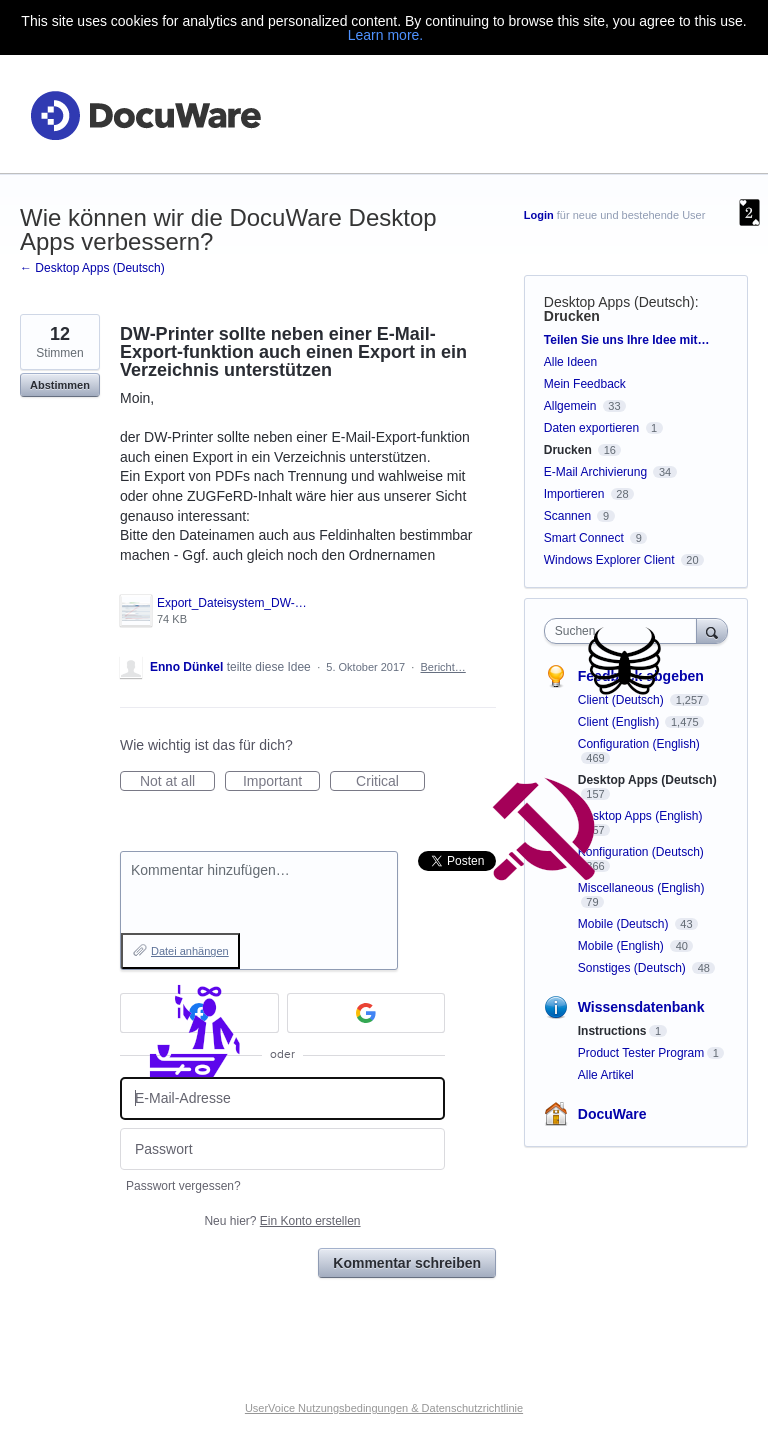 The image size is (768, 1454). I want to click on view skeletal anatomy or bone structure details, so click(624, 662).